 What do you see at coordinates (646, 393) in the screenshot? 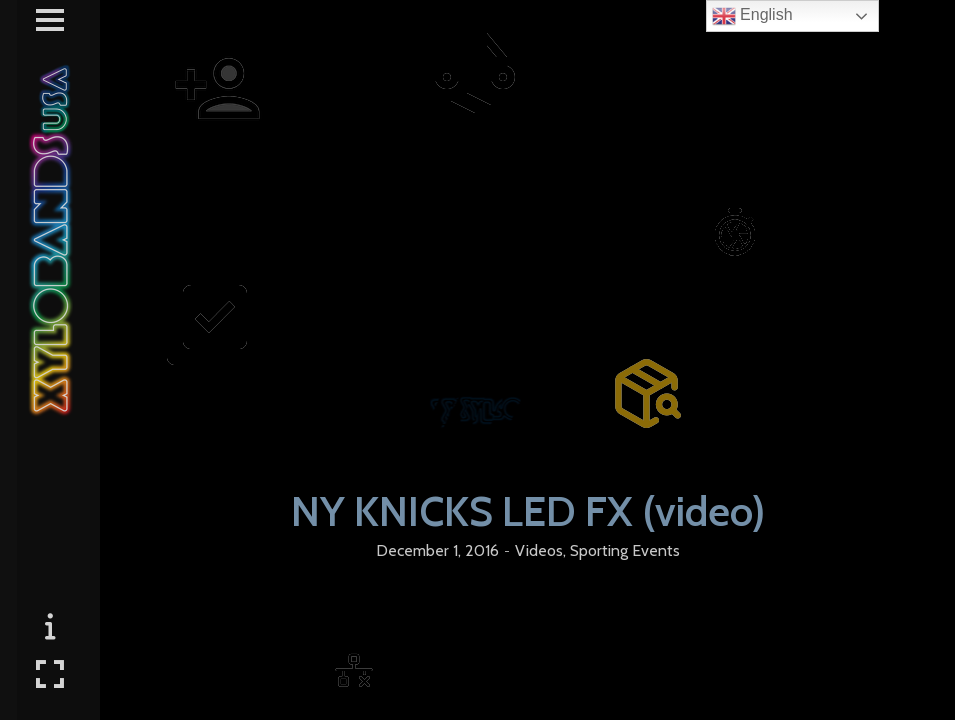
I see `search for a package or shipment` at bounding box center [646, 393].